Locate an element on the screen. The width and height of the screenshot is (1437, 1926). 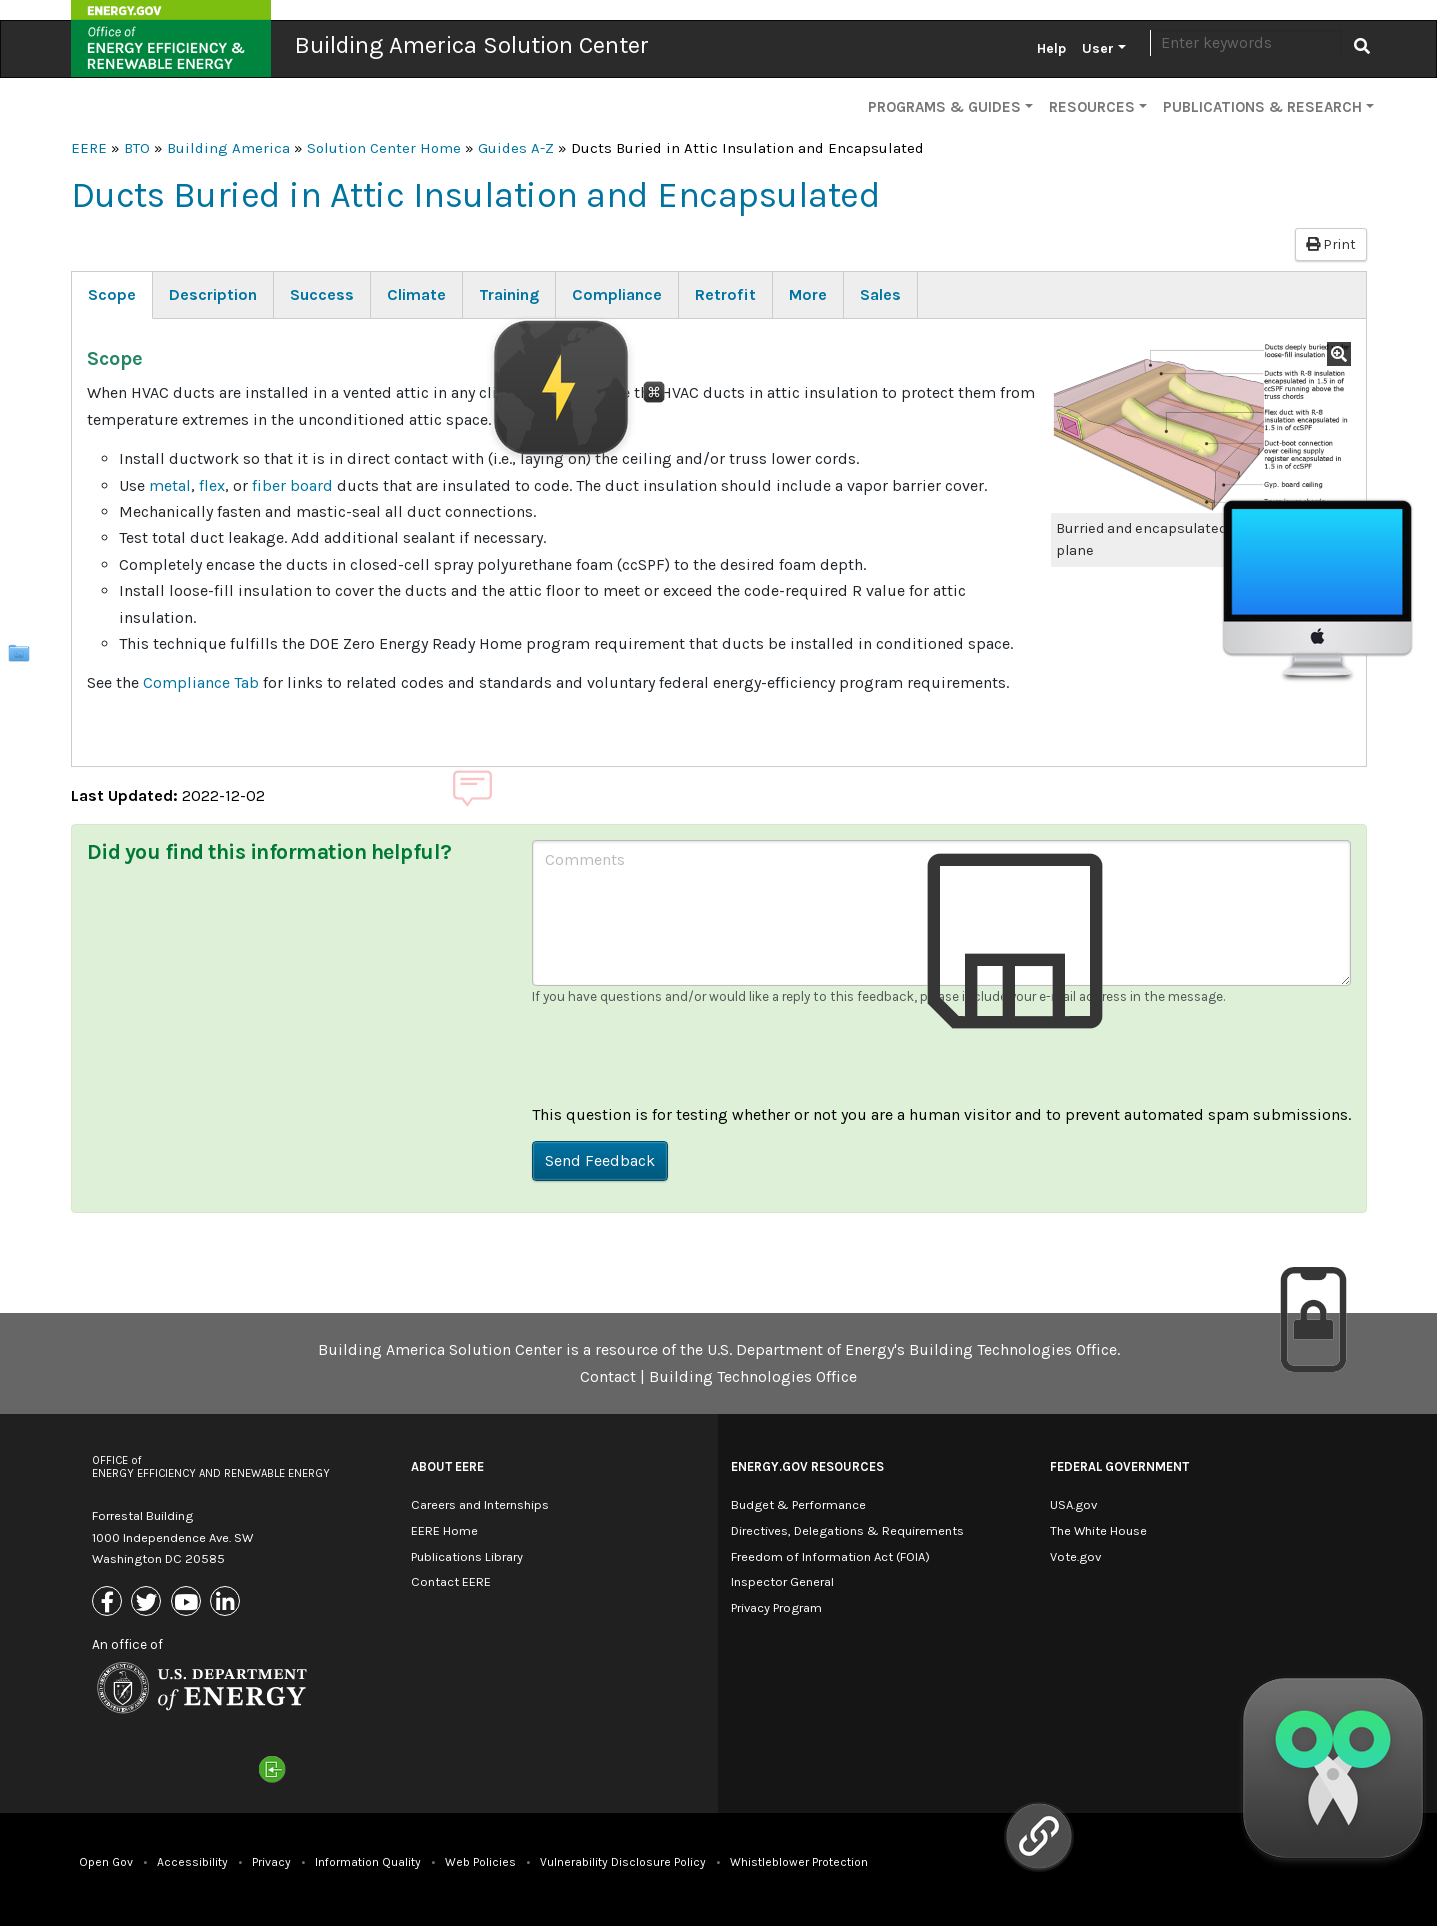
indicates a symbolic link or alias to another file is located at coordinates (1039, 1836).